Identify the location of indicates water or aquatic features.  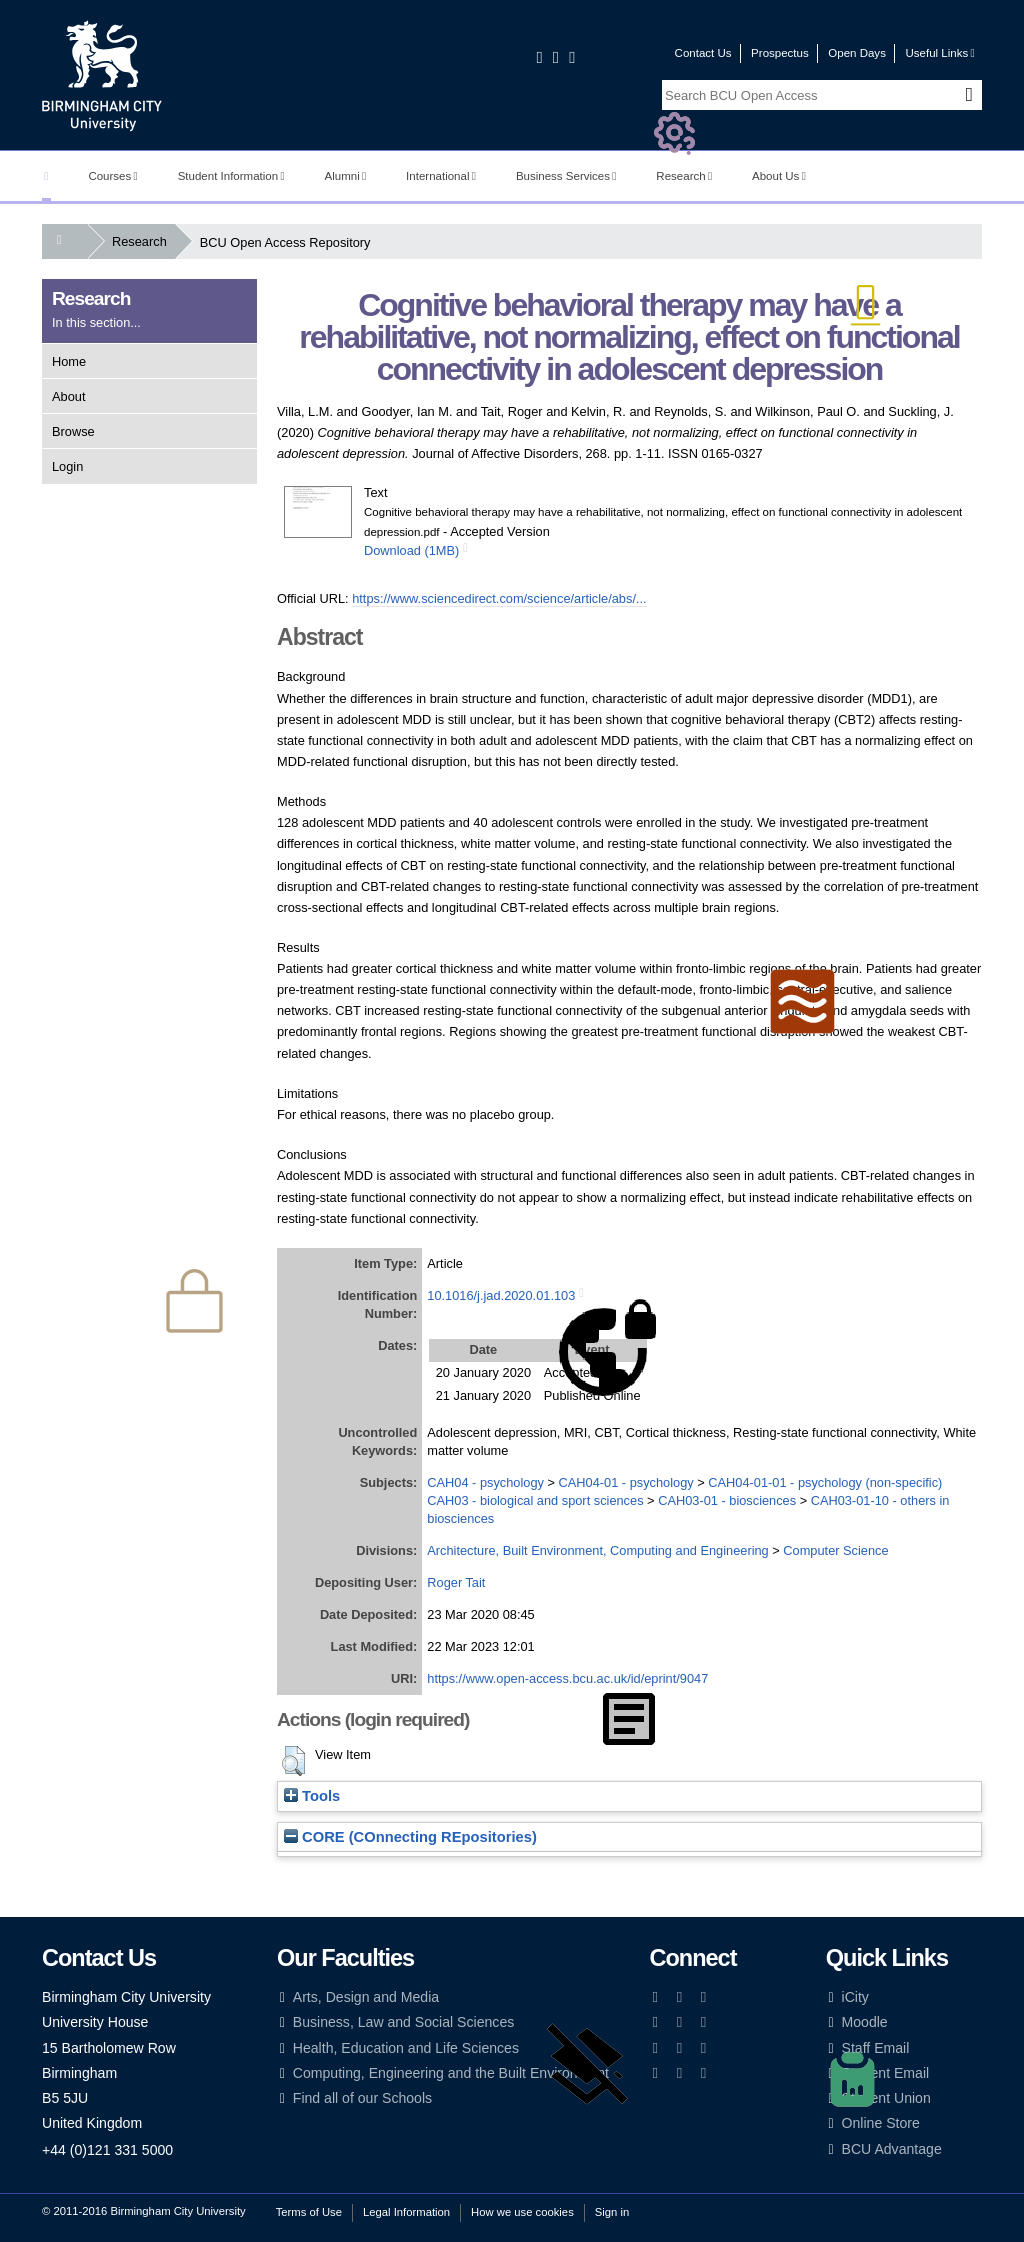
(802, 1001).